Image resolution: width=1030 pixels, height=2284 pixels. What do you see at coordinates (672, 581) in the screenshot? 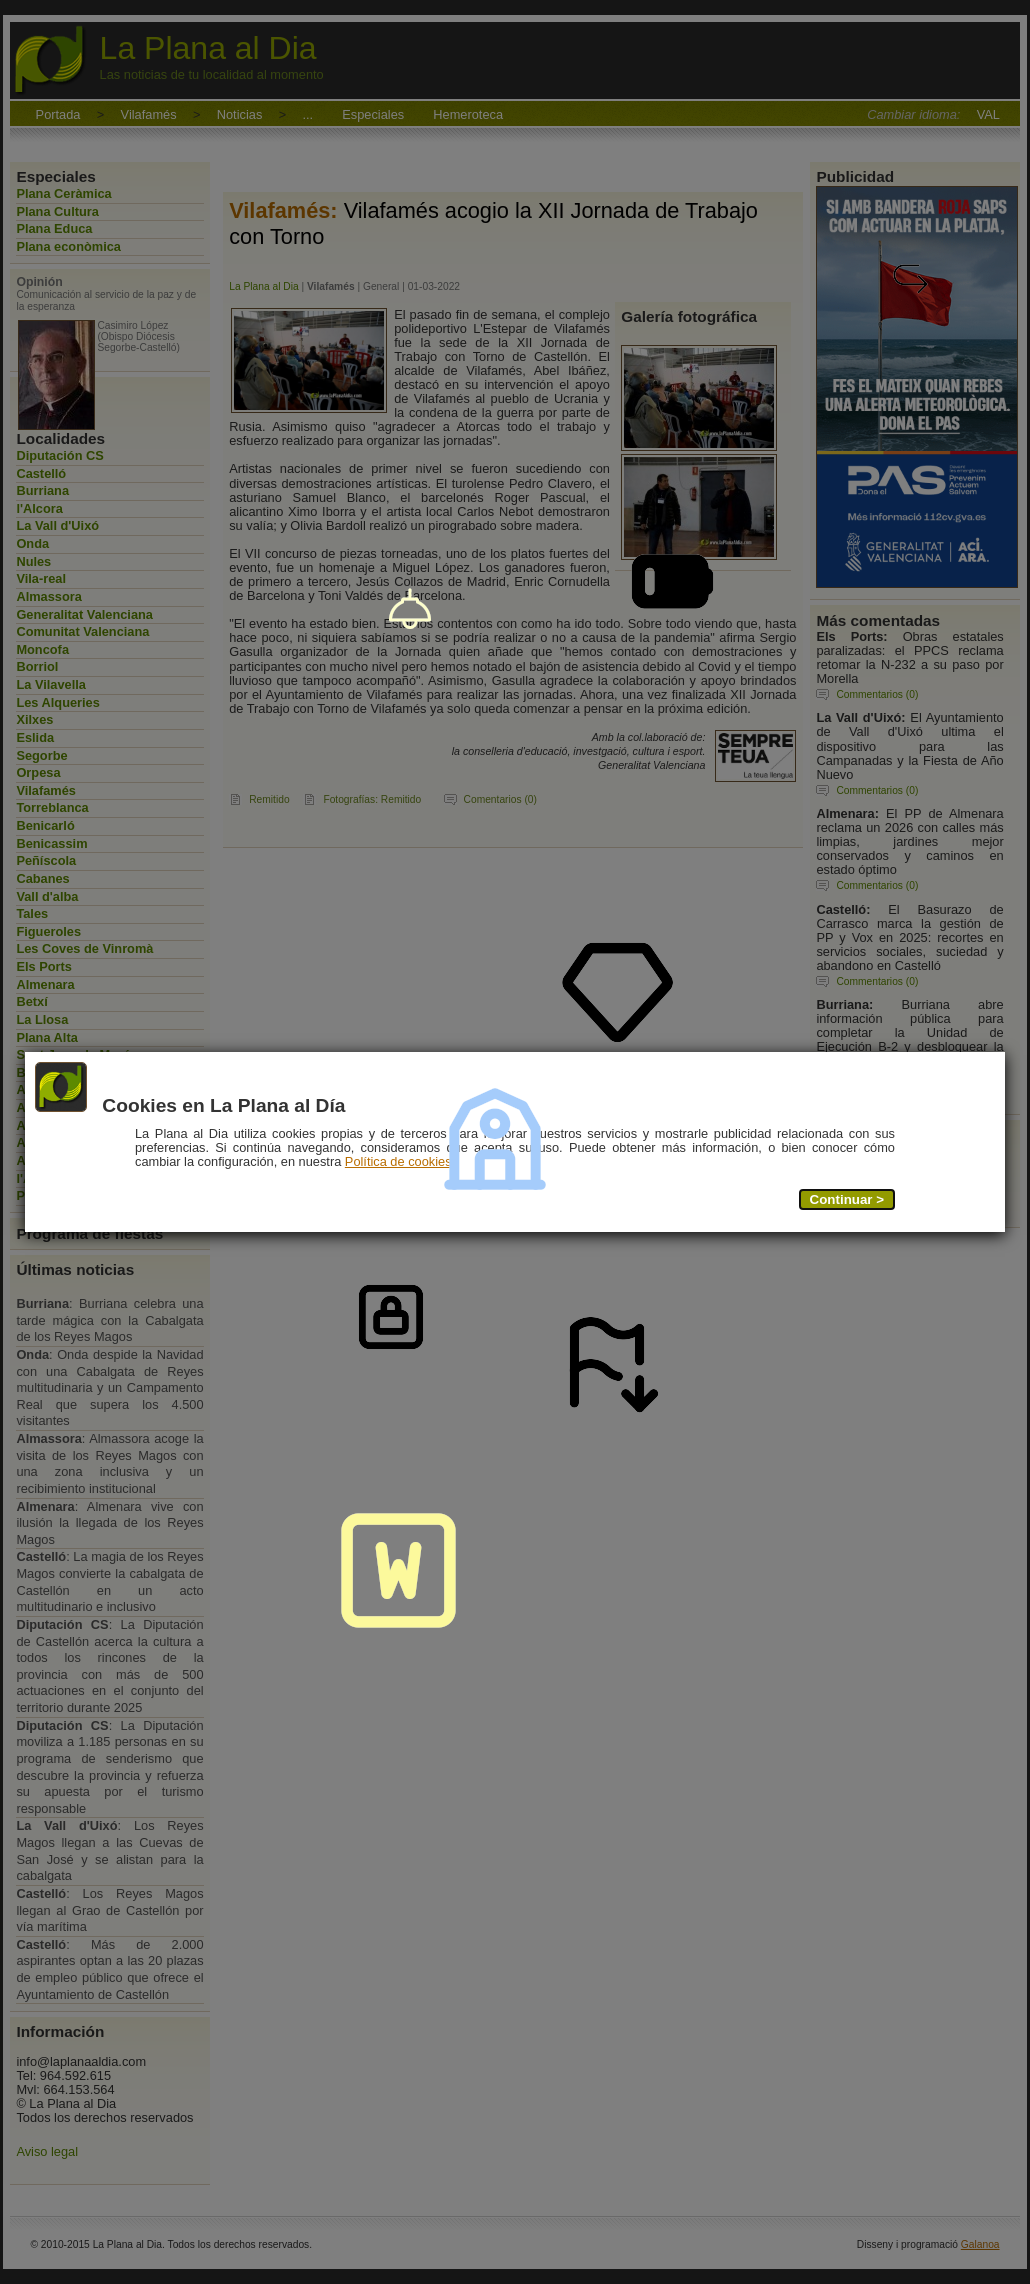
I see `indicates low battery level` at bounding box center [672, 581].